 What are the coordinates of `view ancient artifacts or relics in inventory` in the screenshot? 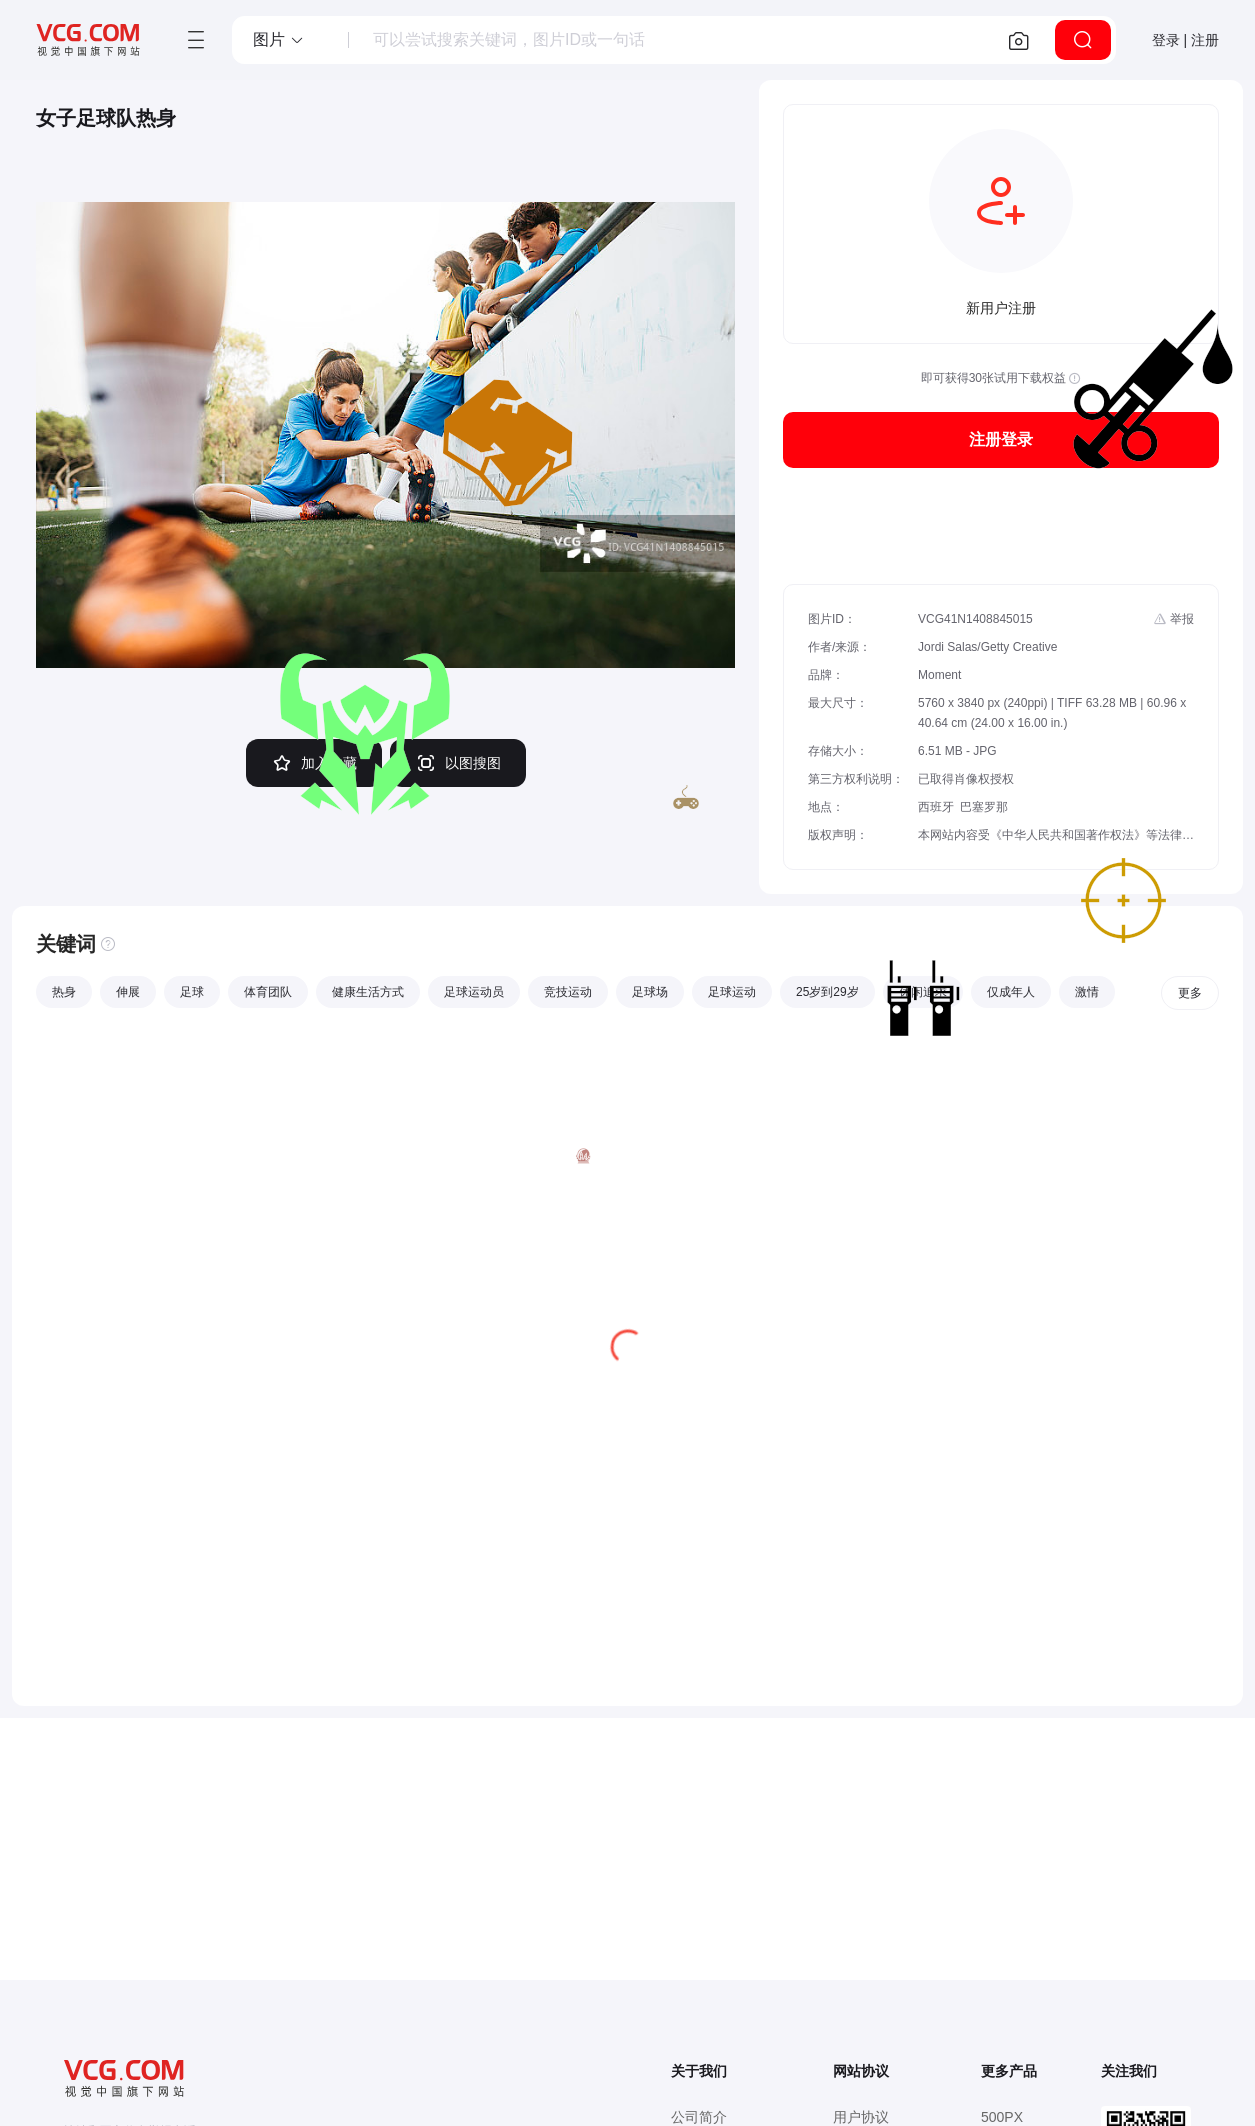 It's located at (507, 442).